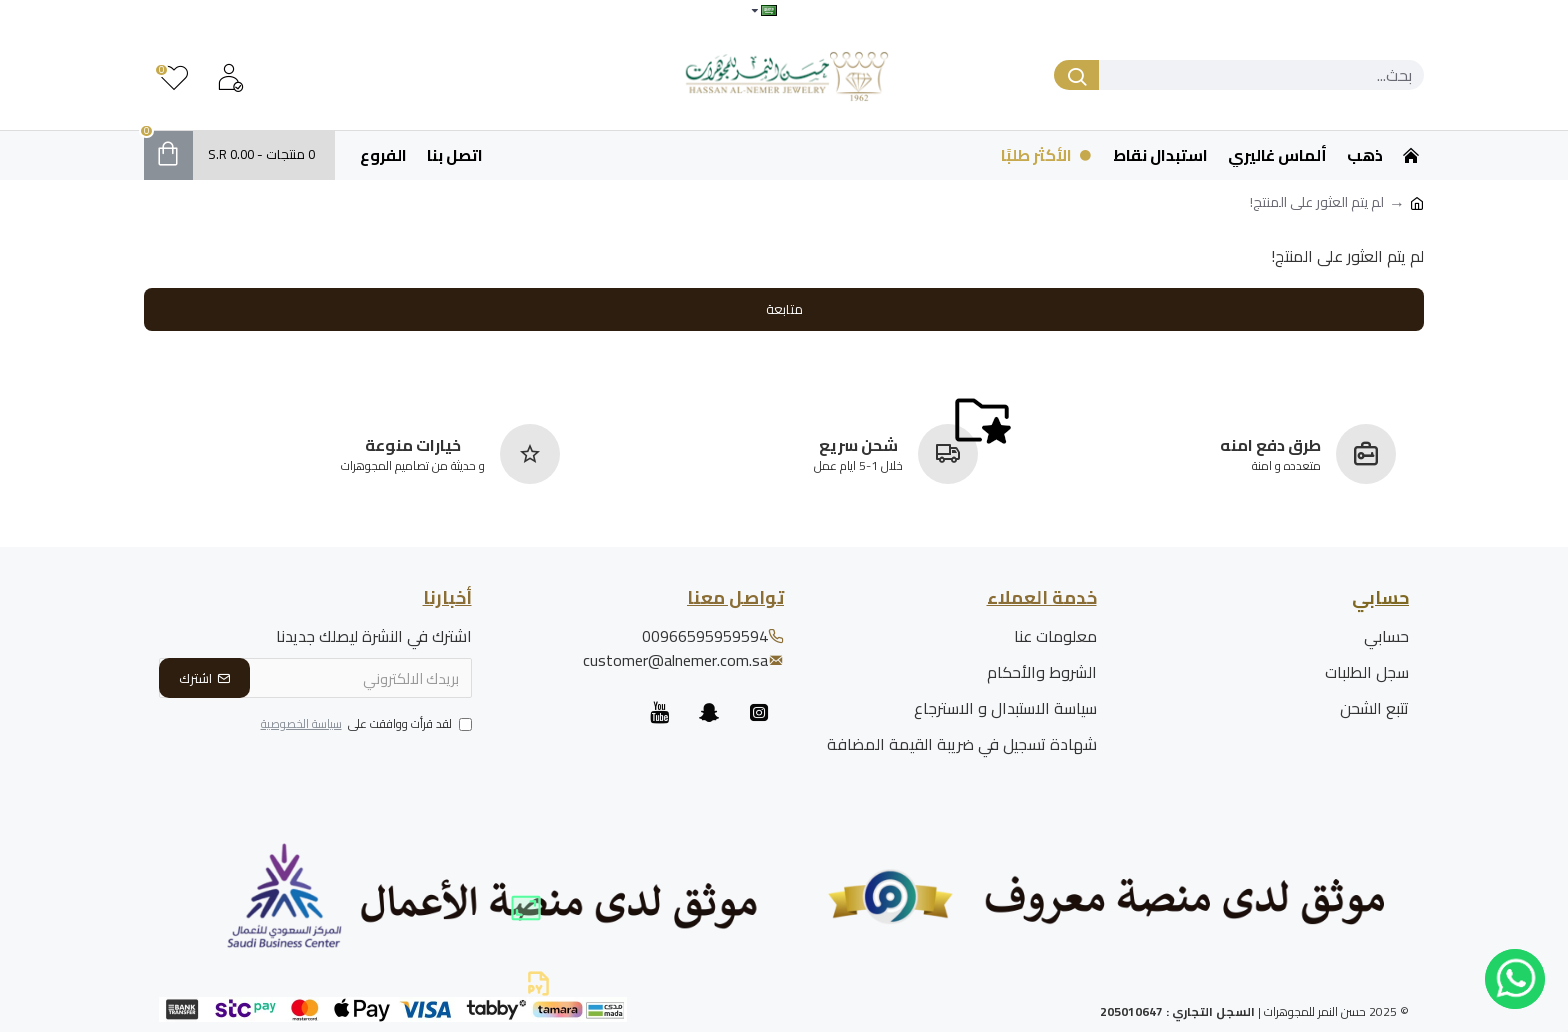  Describe the element at coordinates (982, 419) in the screenshot. I see `access your starred or favorite files` at that location.